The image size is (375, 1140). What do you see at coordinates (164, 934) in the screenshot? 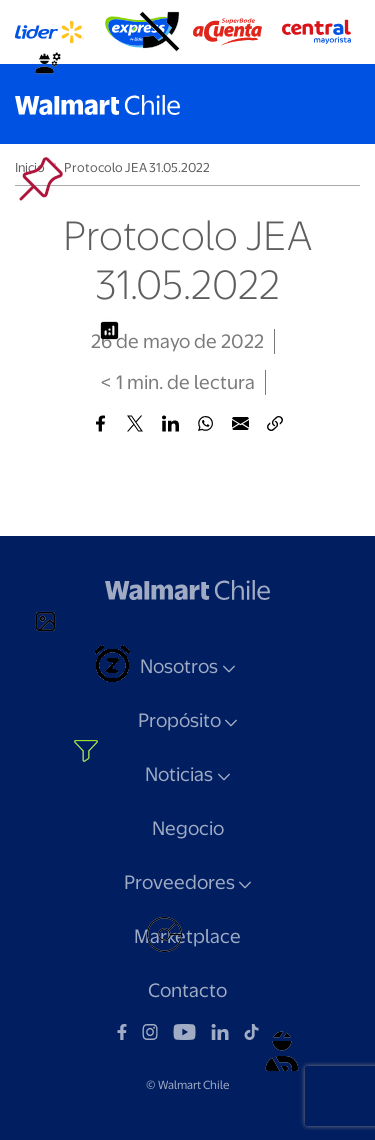
I see `play or access media disc content` at bounding box center [164, 934].